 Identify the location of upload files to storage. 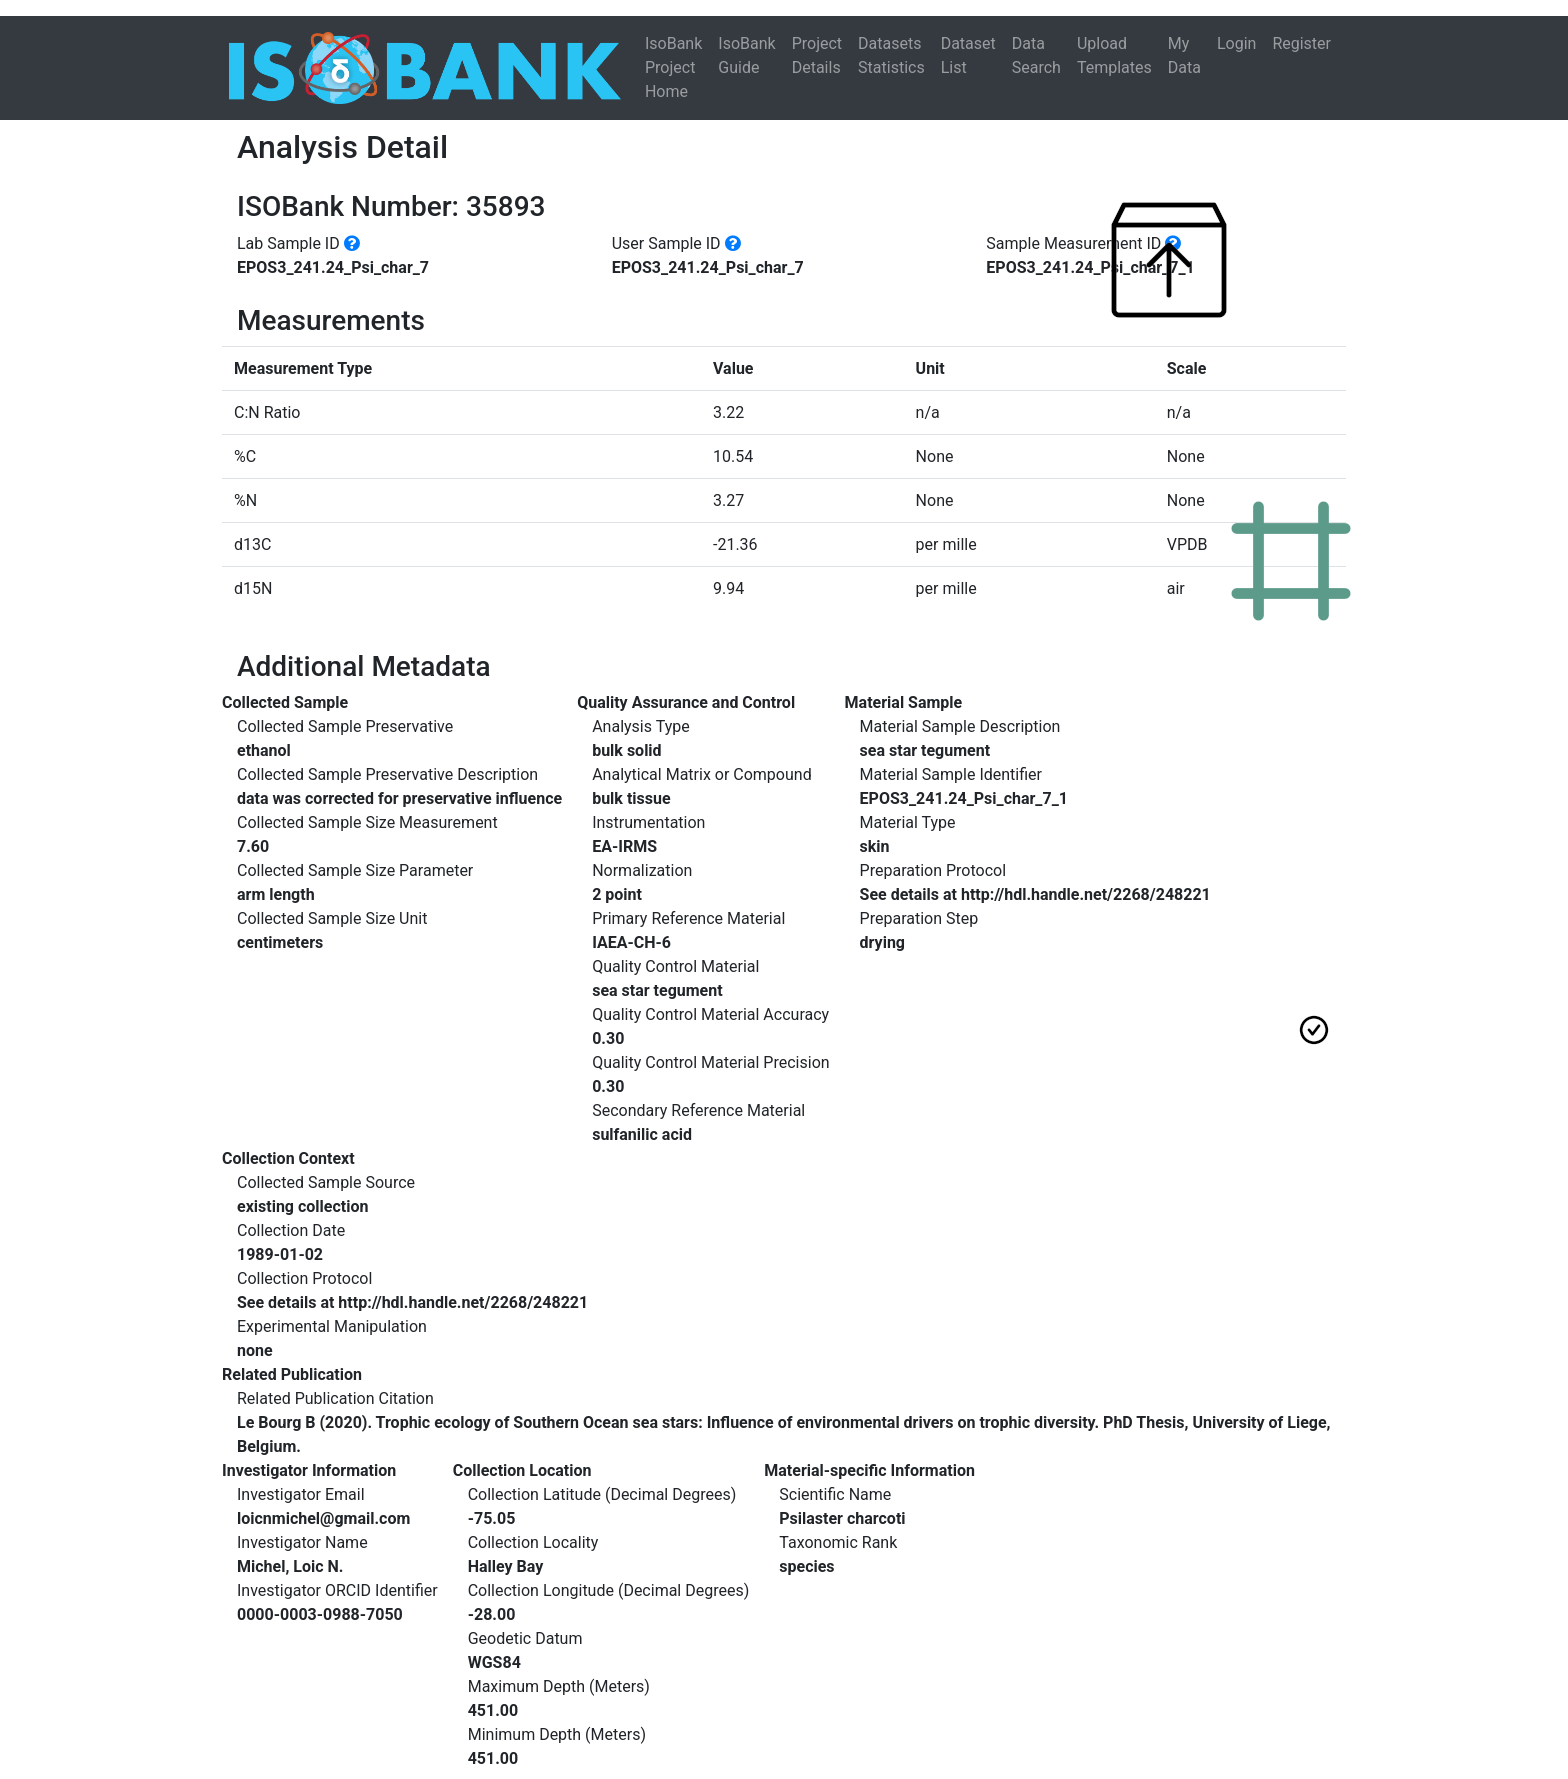
(1169, 260).